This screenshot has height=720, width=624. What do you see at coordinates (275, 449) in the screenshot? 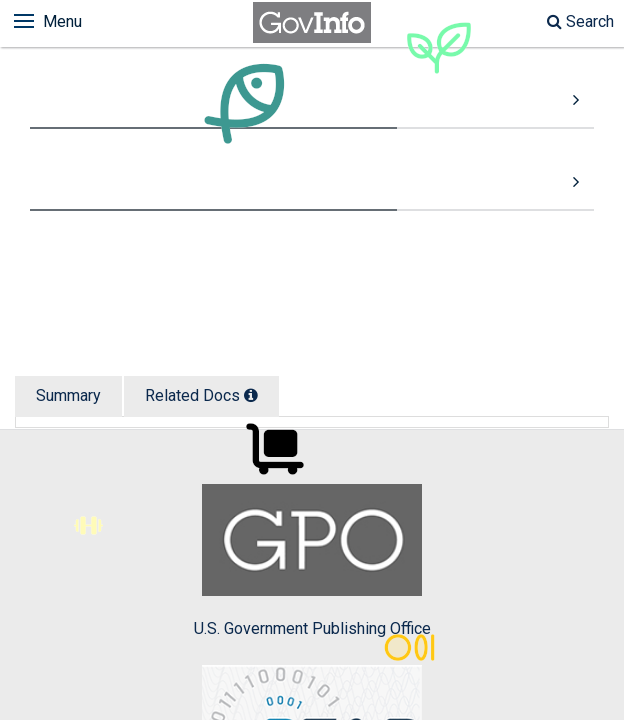
I see `view items ready for shipping` at bounding box center [275, 449].